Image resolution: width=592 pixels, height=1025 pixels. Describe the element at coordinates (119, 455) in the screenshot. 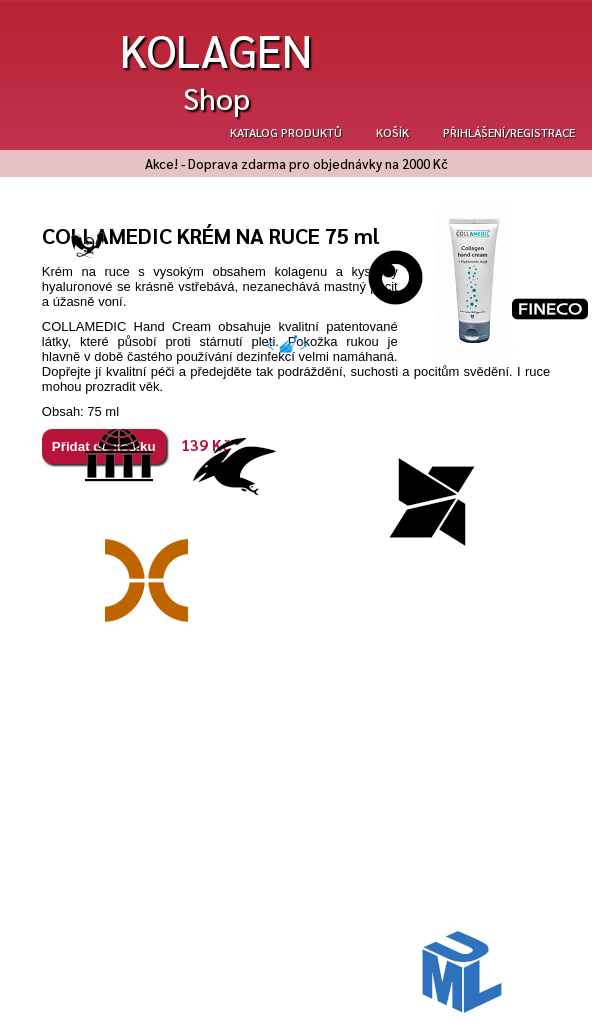

I see `open wikiversity website or app` at that location.